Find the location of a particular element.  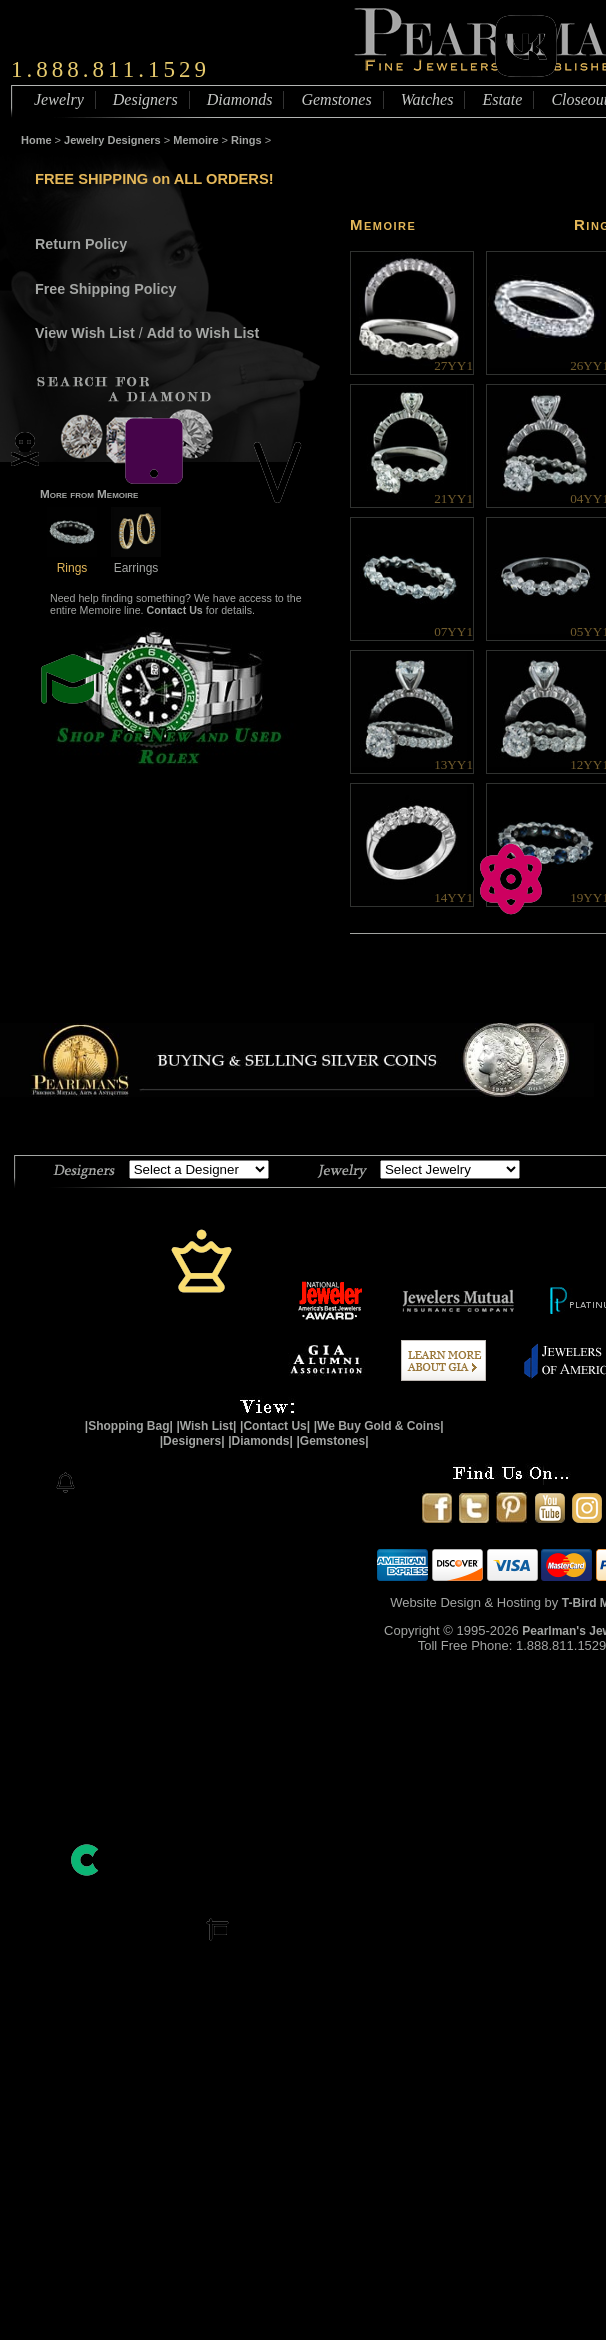

tablet device with home button is located at coordinates (154, 451).